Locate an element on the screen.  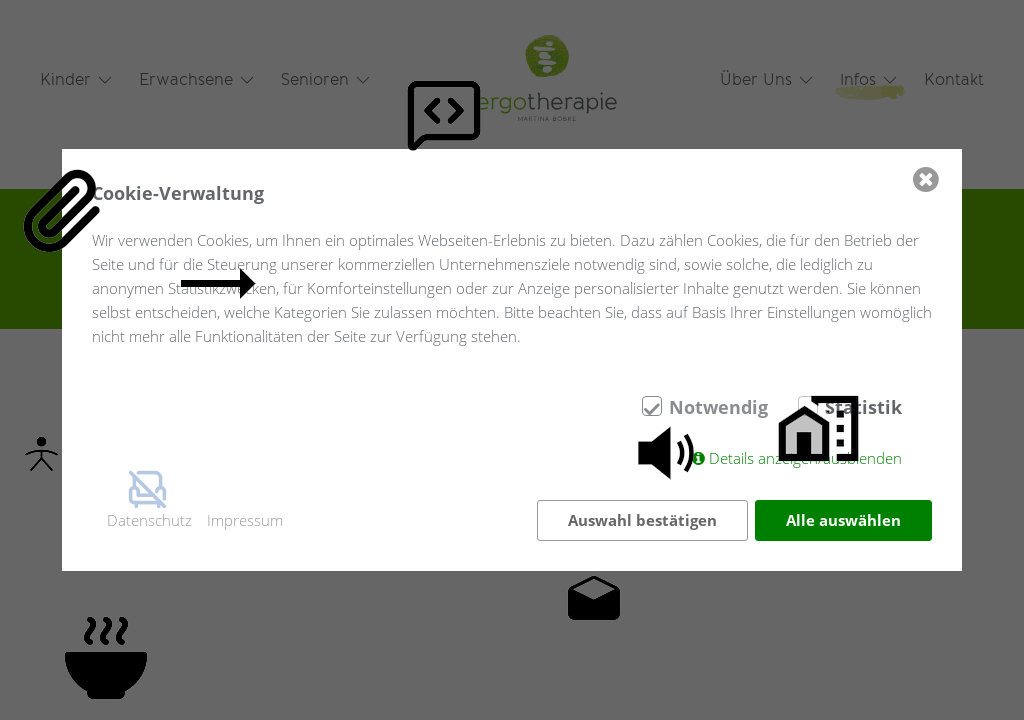
view hot food or soup options is located at coordinates (106, 658).